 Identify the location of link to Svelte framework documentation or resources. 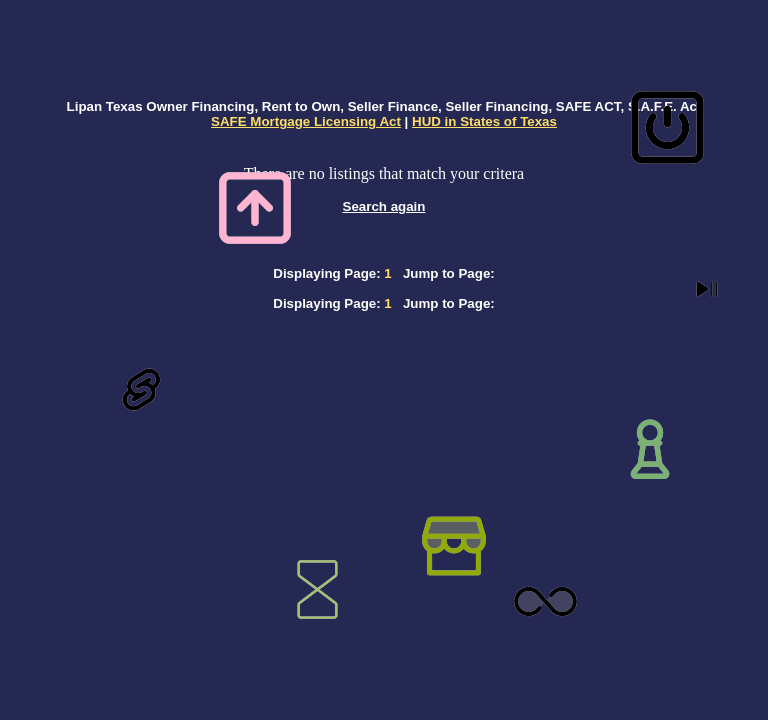
(142, 388).